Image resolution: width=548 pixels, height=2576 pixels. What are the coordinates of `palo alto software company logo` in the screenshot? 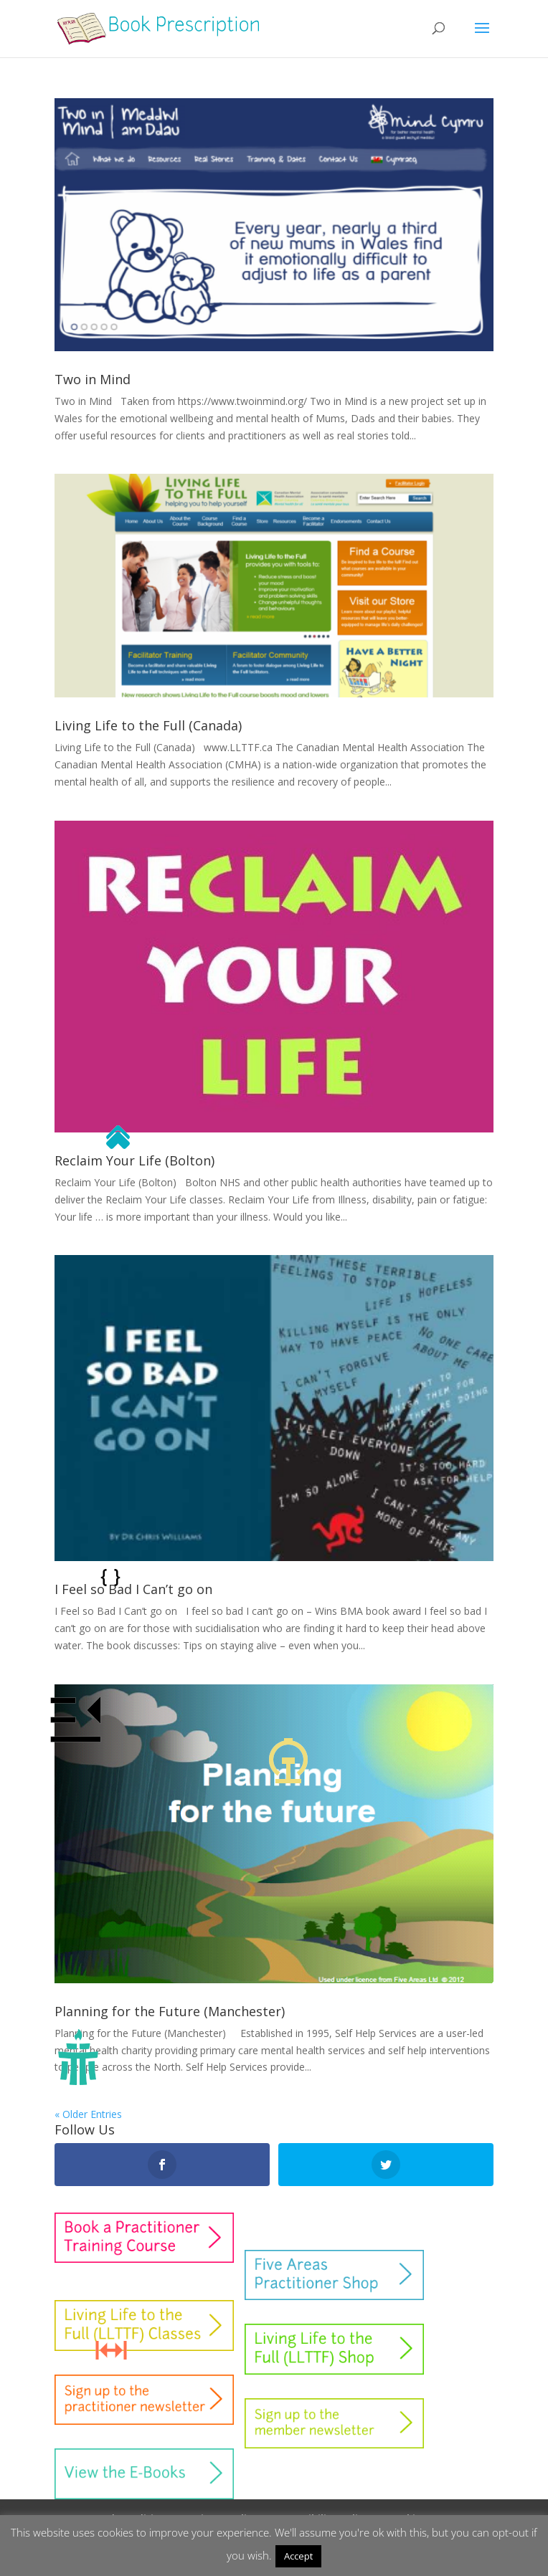 It's located at (118, 1137).